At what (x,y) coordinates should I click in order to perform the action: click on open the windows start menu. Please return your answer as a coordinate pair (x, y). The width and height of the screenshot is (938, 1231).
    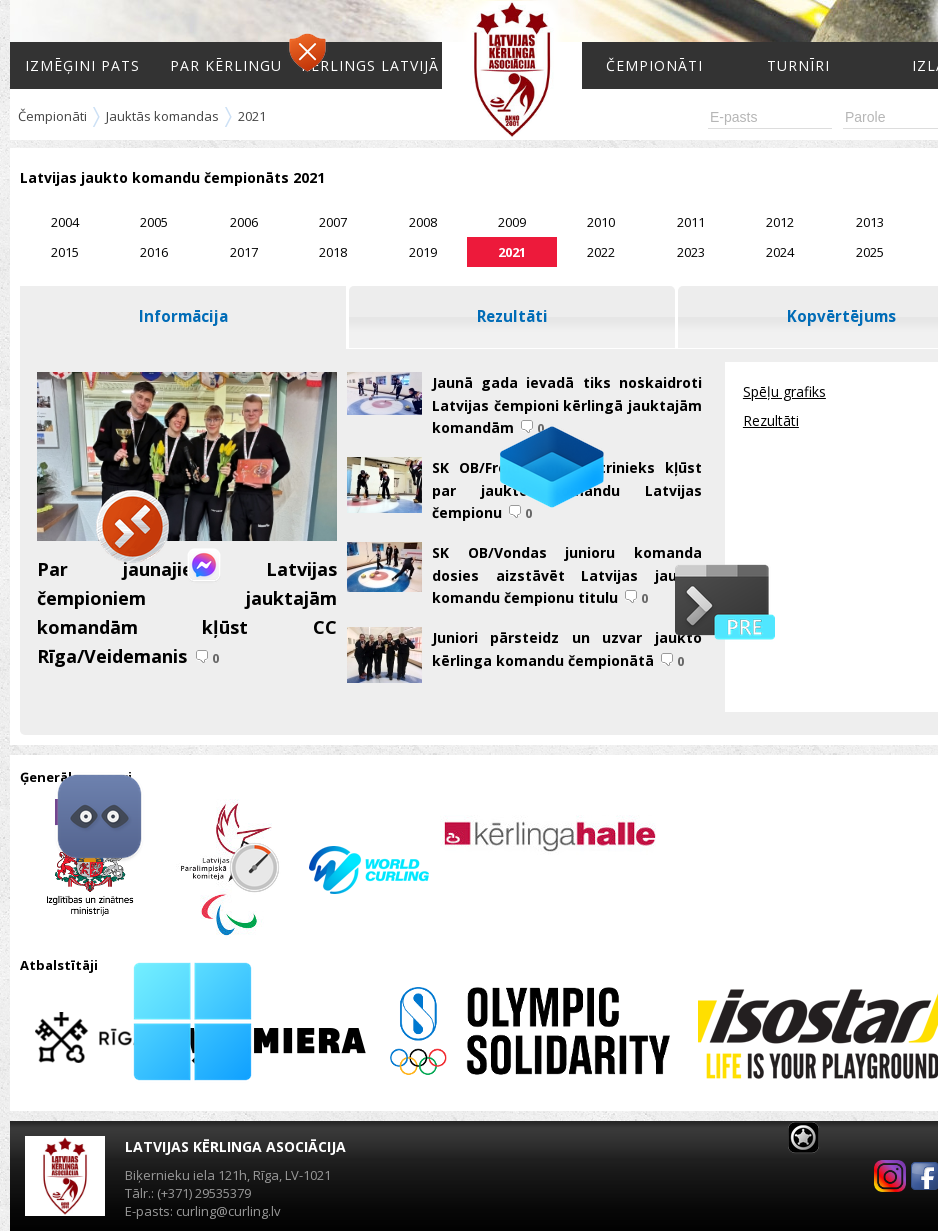
    Looking at the image, I should click on (192, 1021).